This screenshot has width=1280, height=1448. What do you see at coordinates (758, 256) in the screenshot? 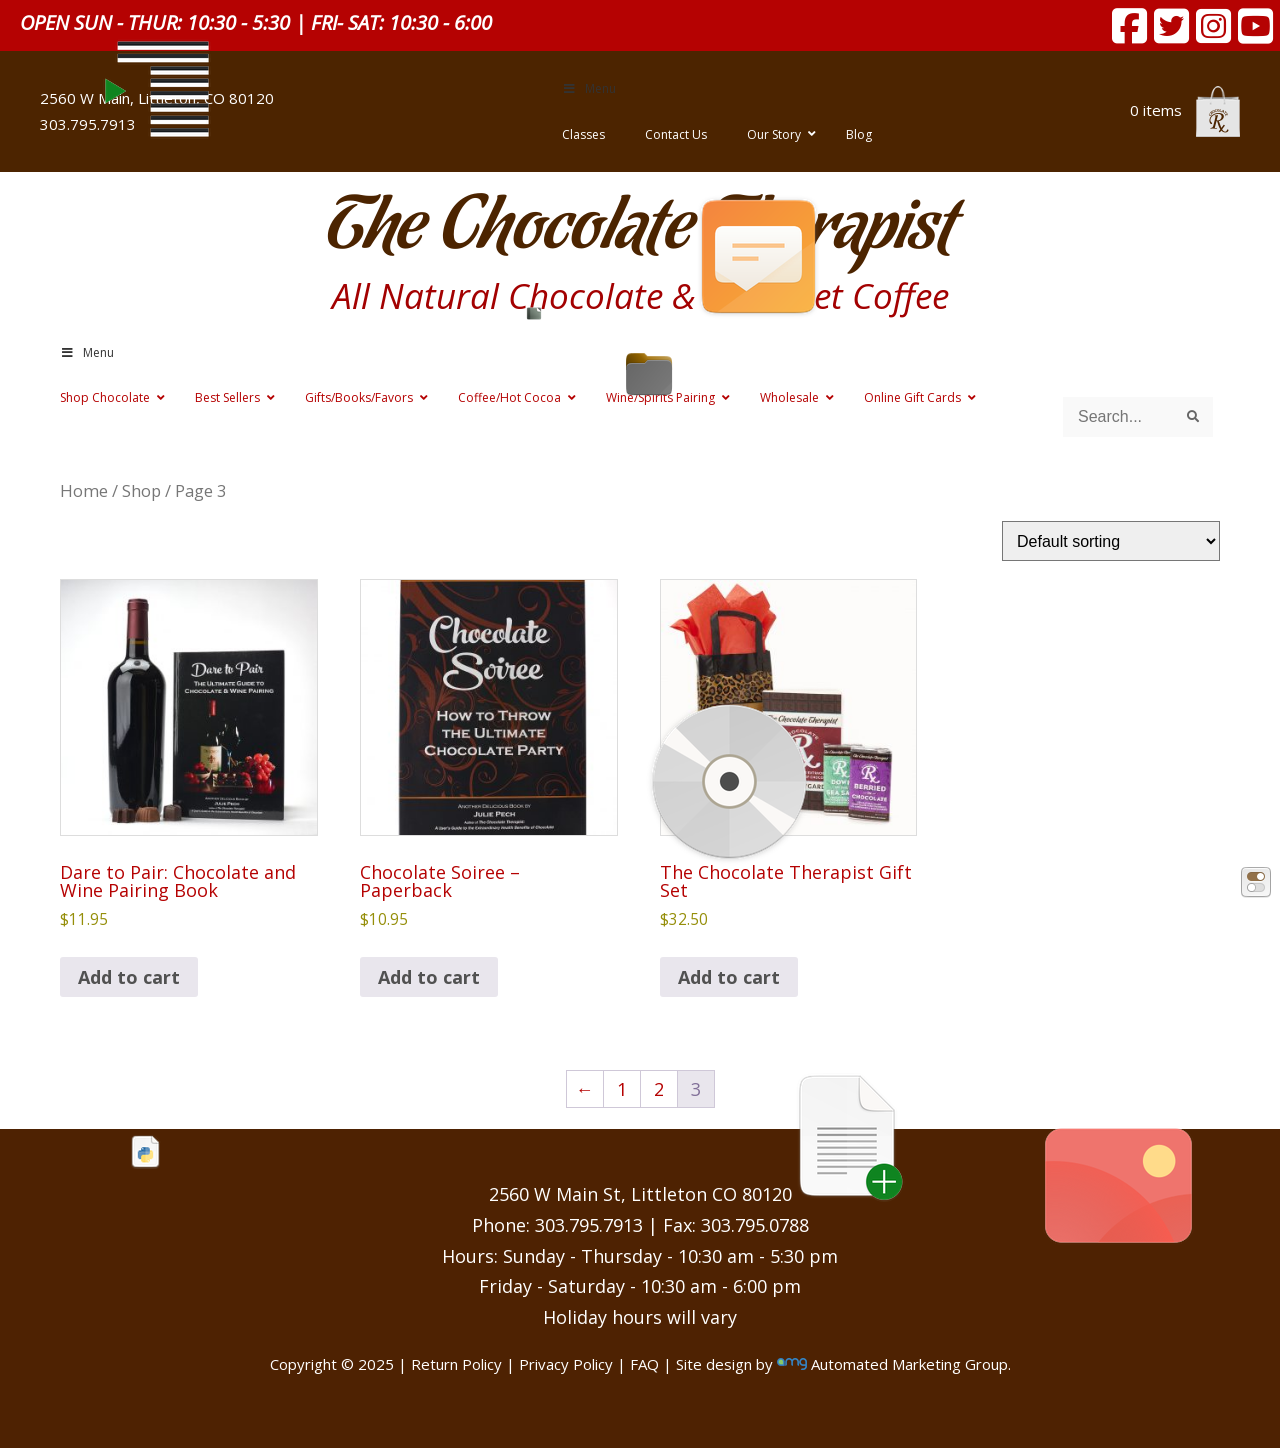
I see `open the chatty messaging app` at bounding box center [758, 256].